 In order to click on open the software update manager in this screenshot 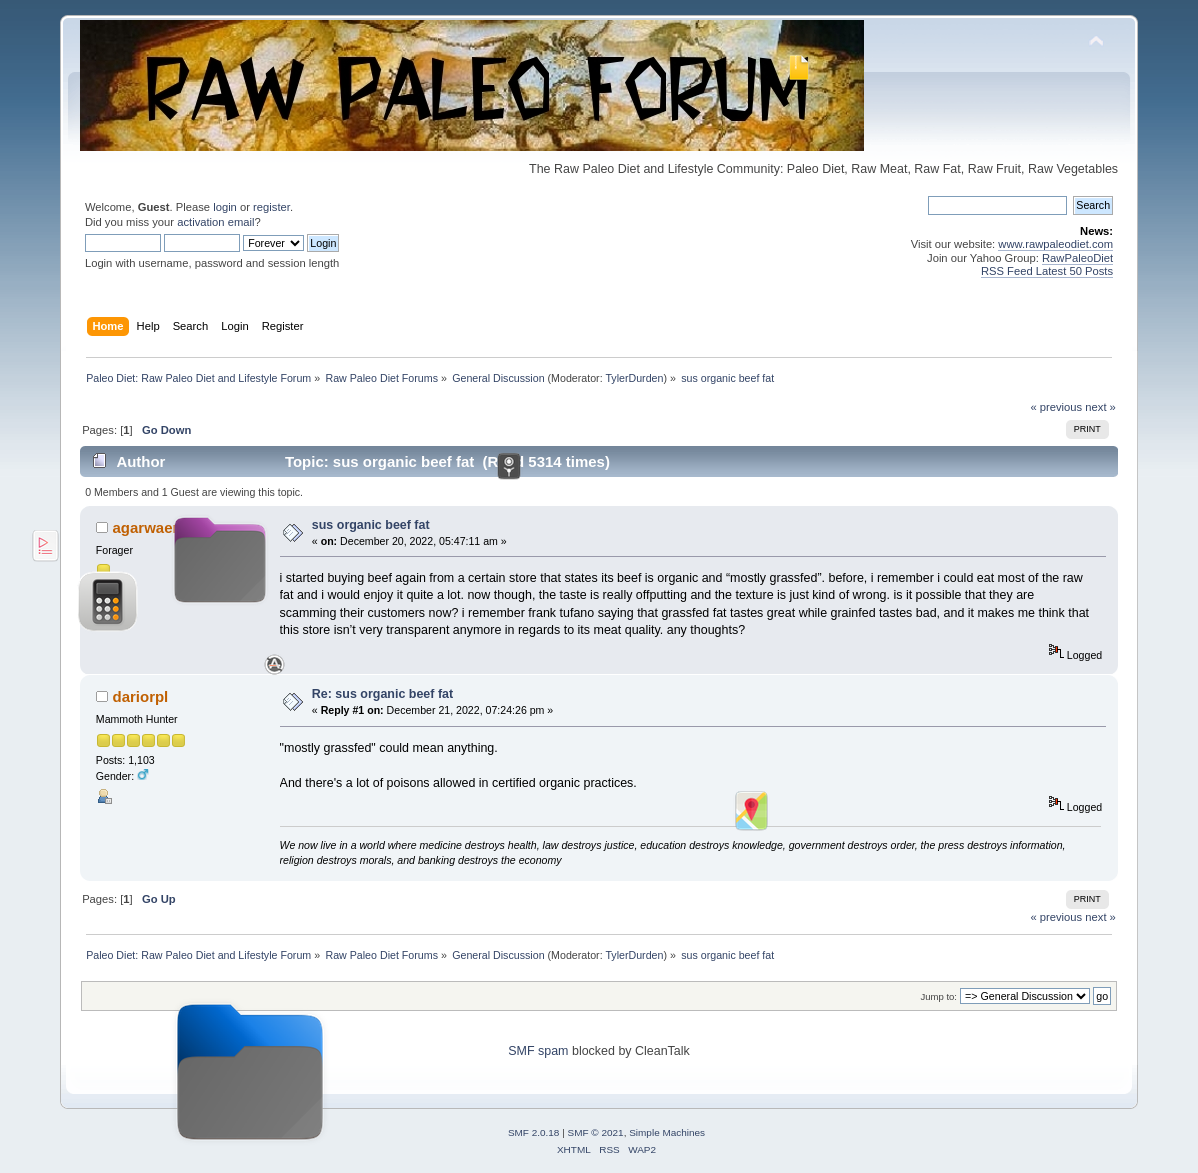, I will do `click(274, 664)`.